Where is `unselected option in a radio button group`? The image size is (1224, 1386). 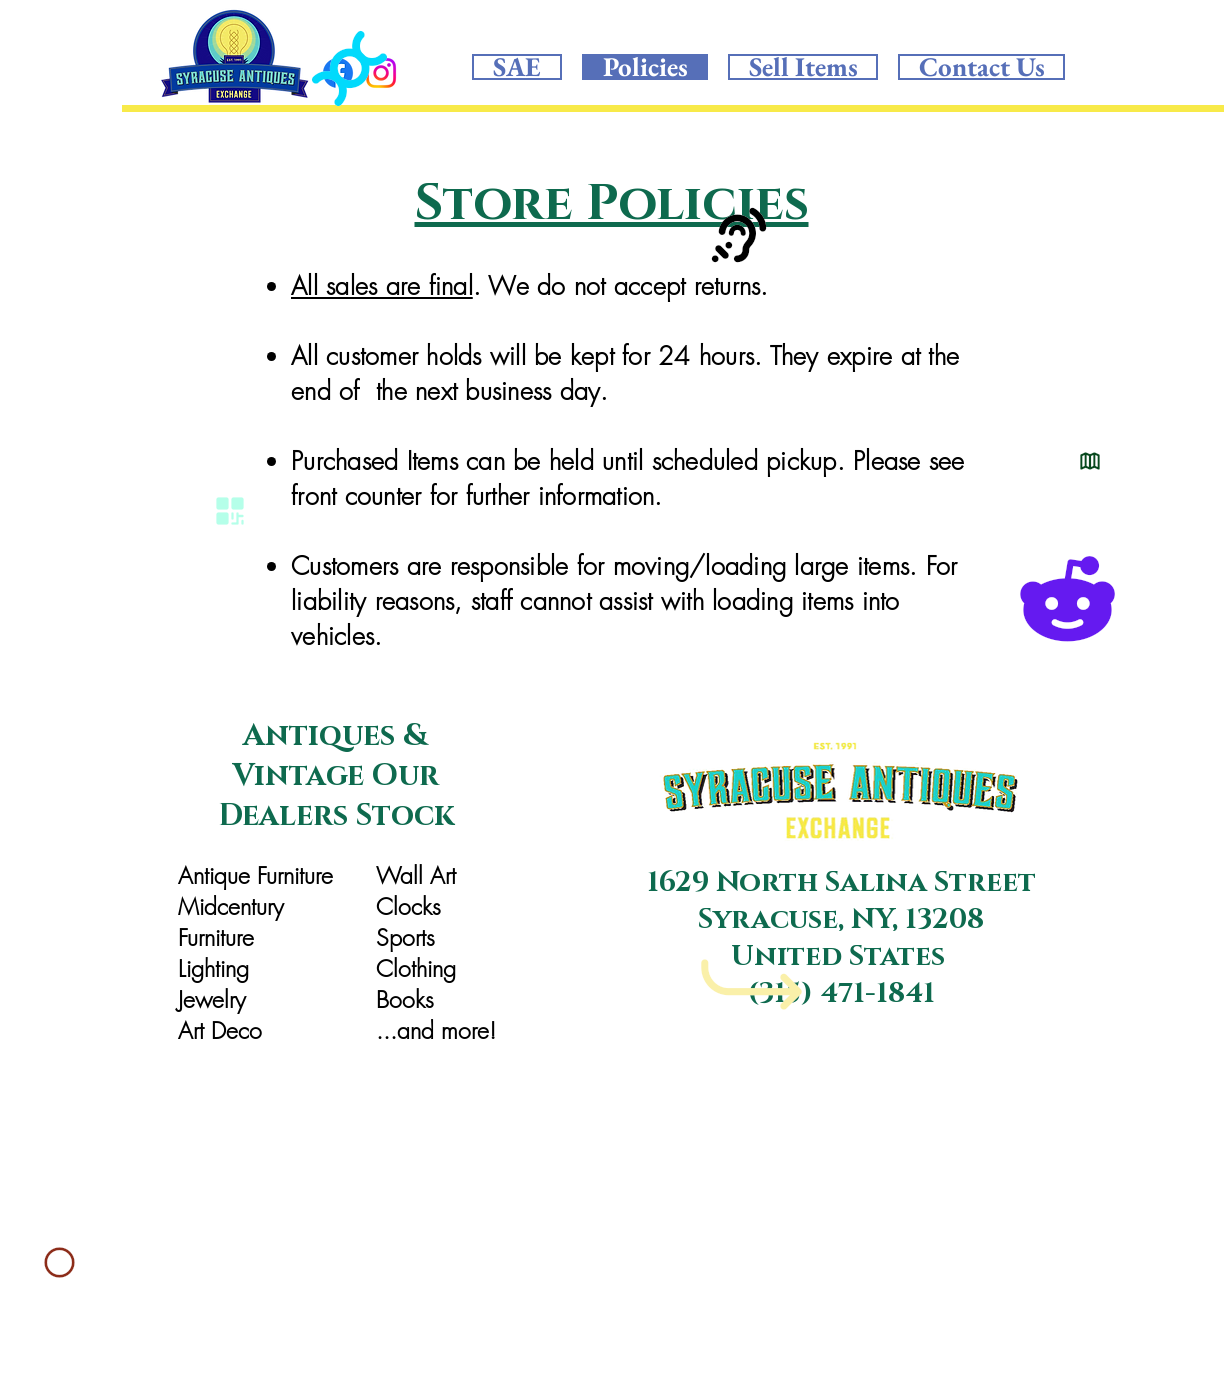 unselected option in a radio button group is located at coordinates (59, 1262).